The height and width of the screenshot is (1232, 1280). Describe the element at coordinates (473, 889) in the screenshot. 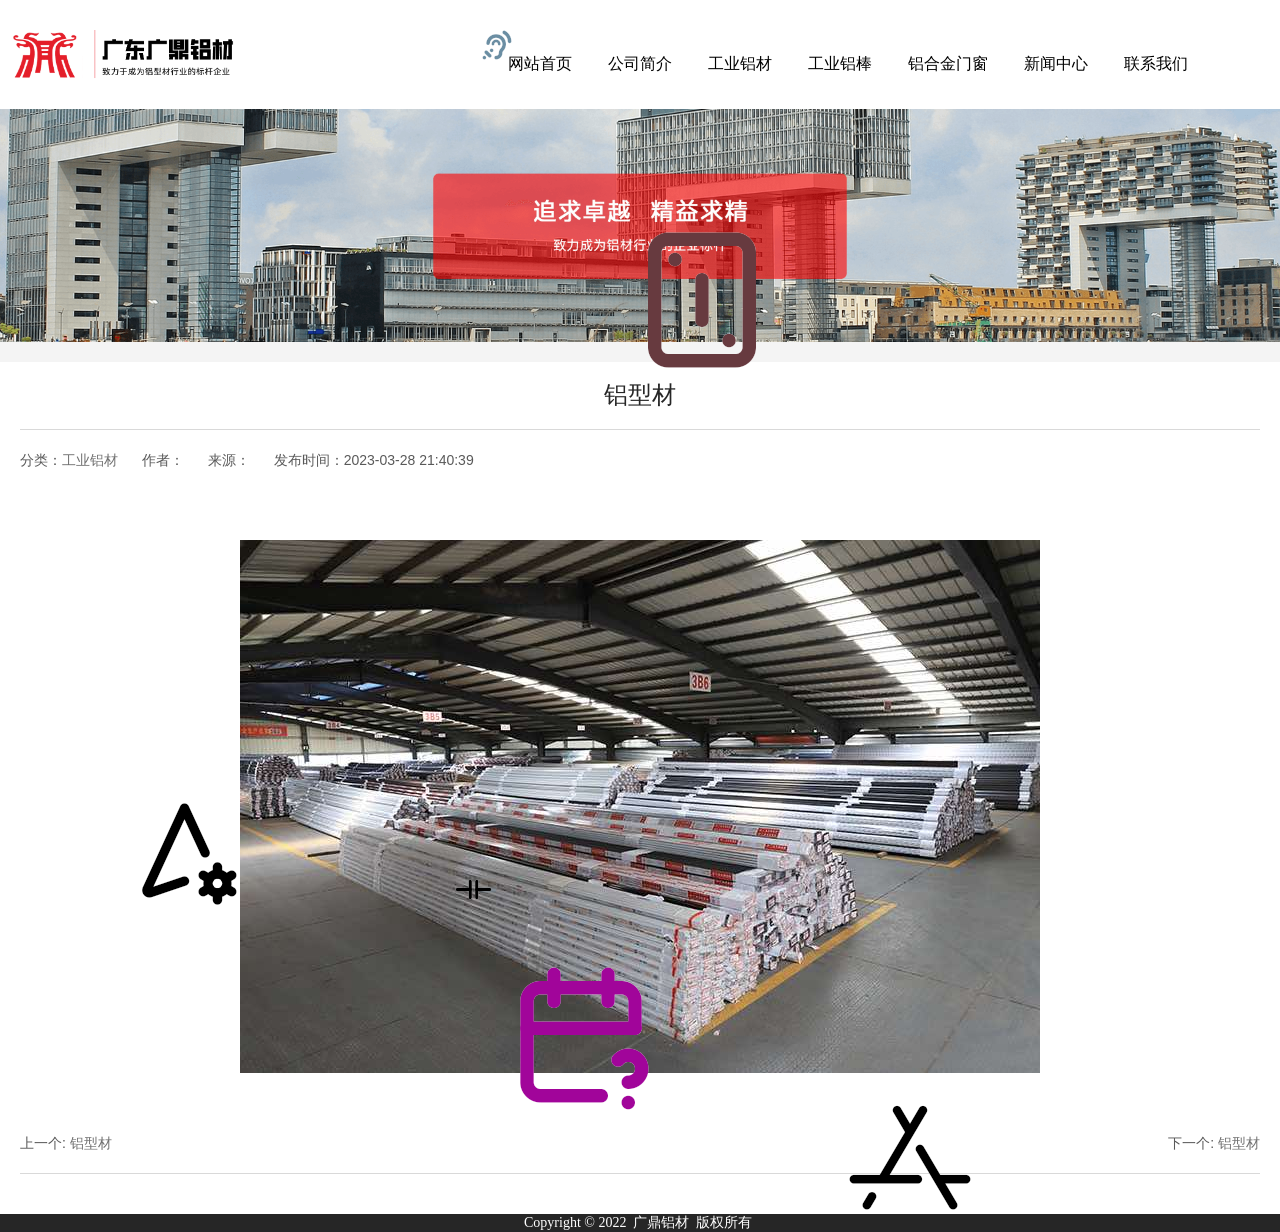

I see `capacitor component in a circuit diagram` at that location.